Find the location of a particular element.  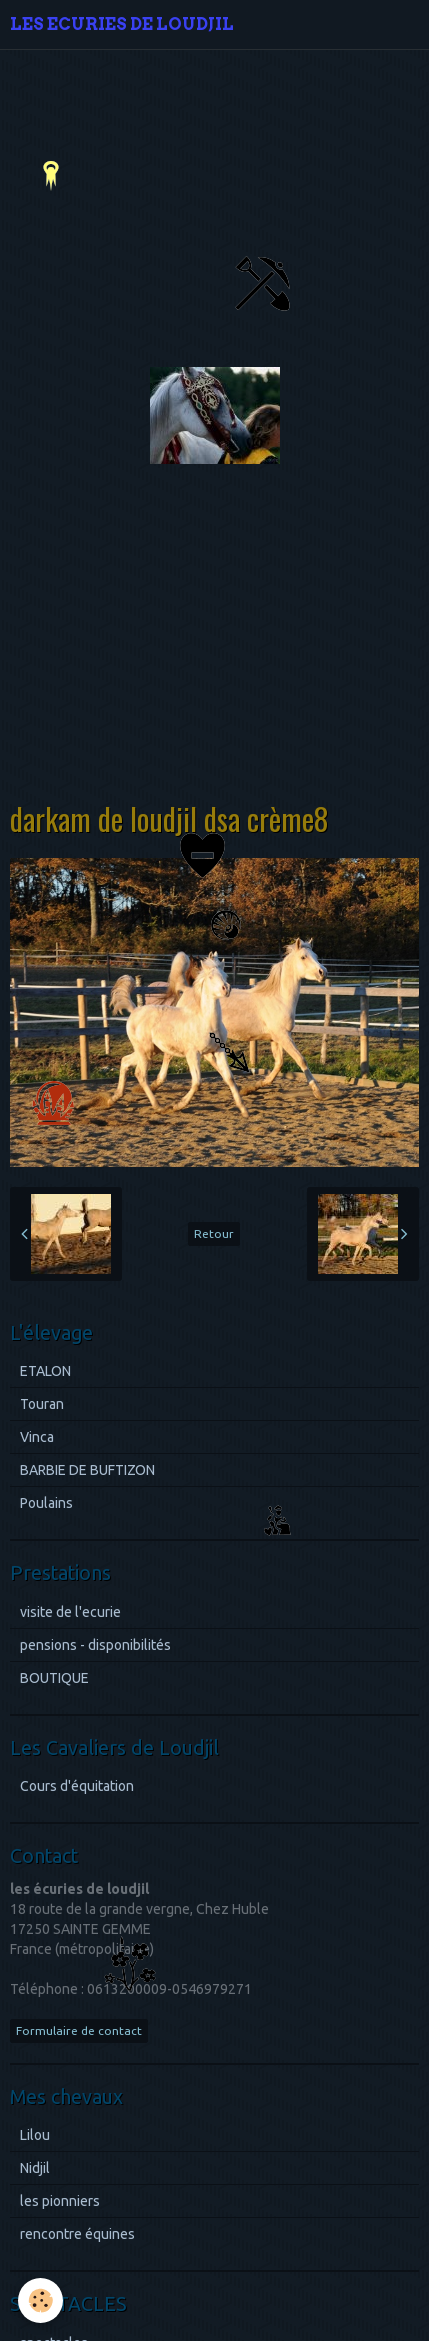

dig-dug game icon is located at coordinates (262, 283).